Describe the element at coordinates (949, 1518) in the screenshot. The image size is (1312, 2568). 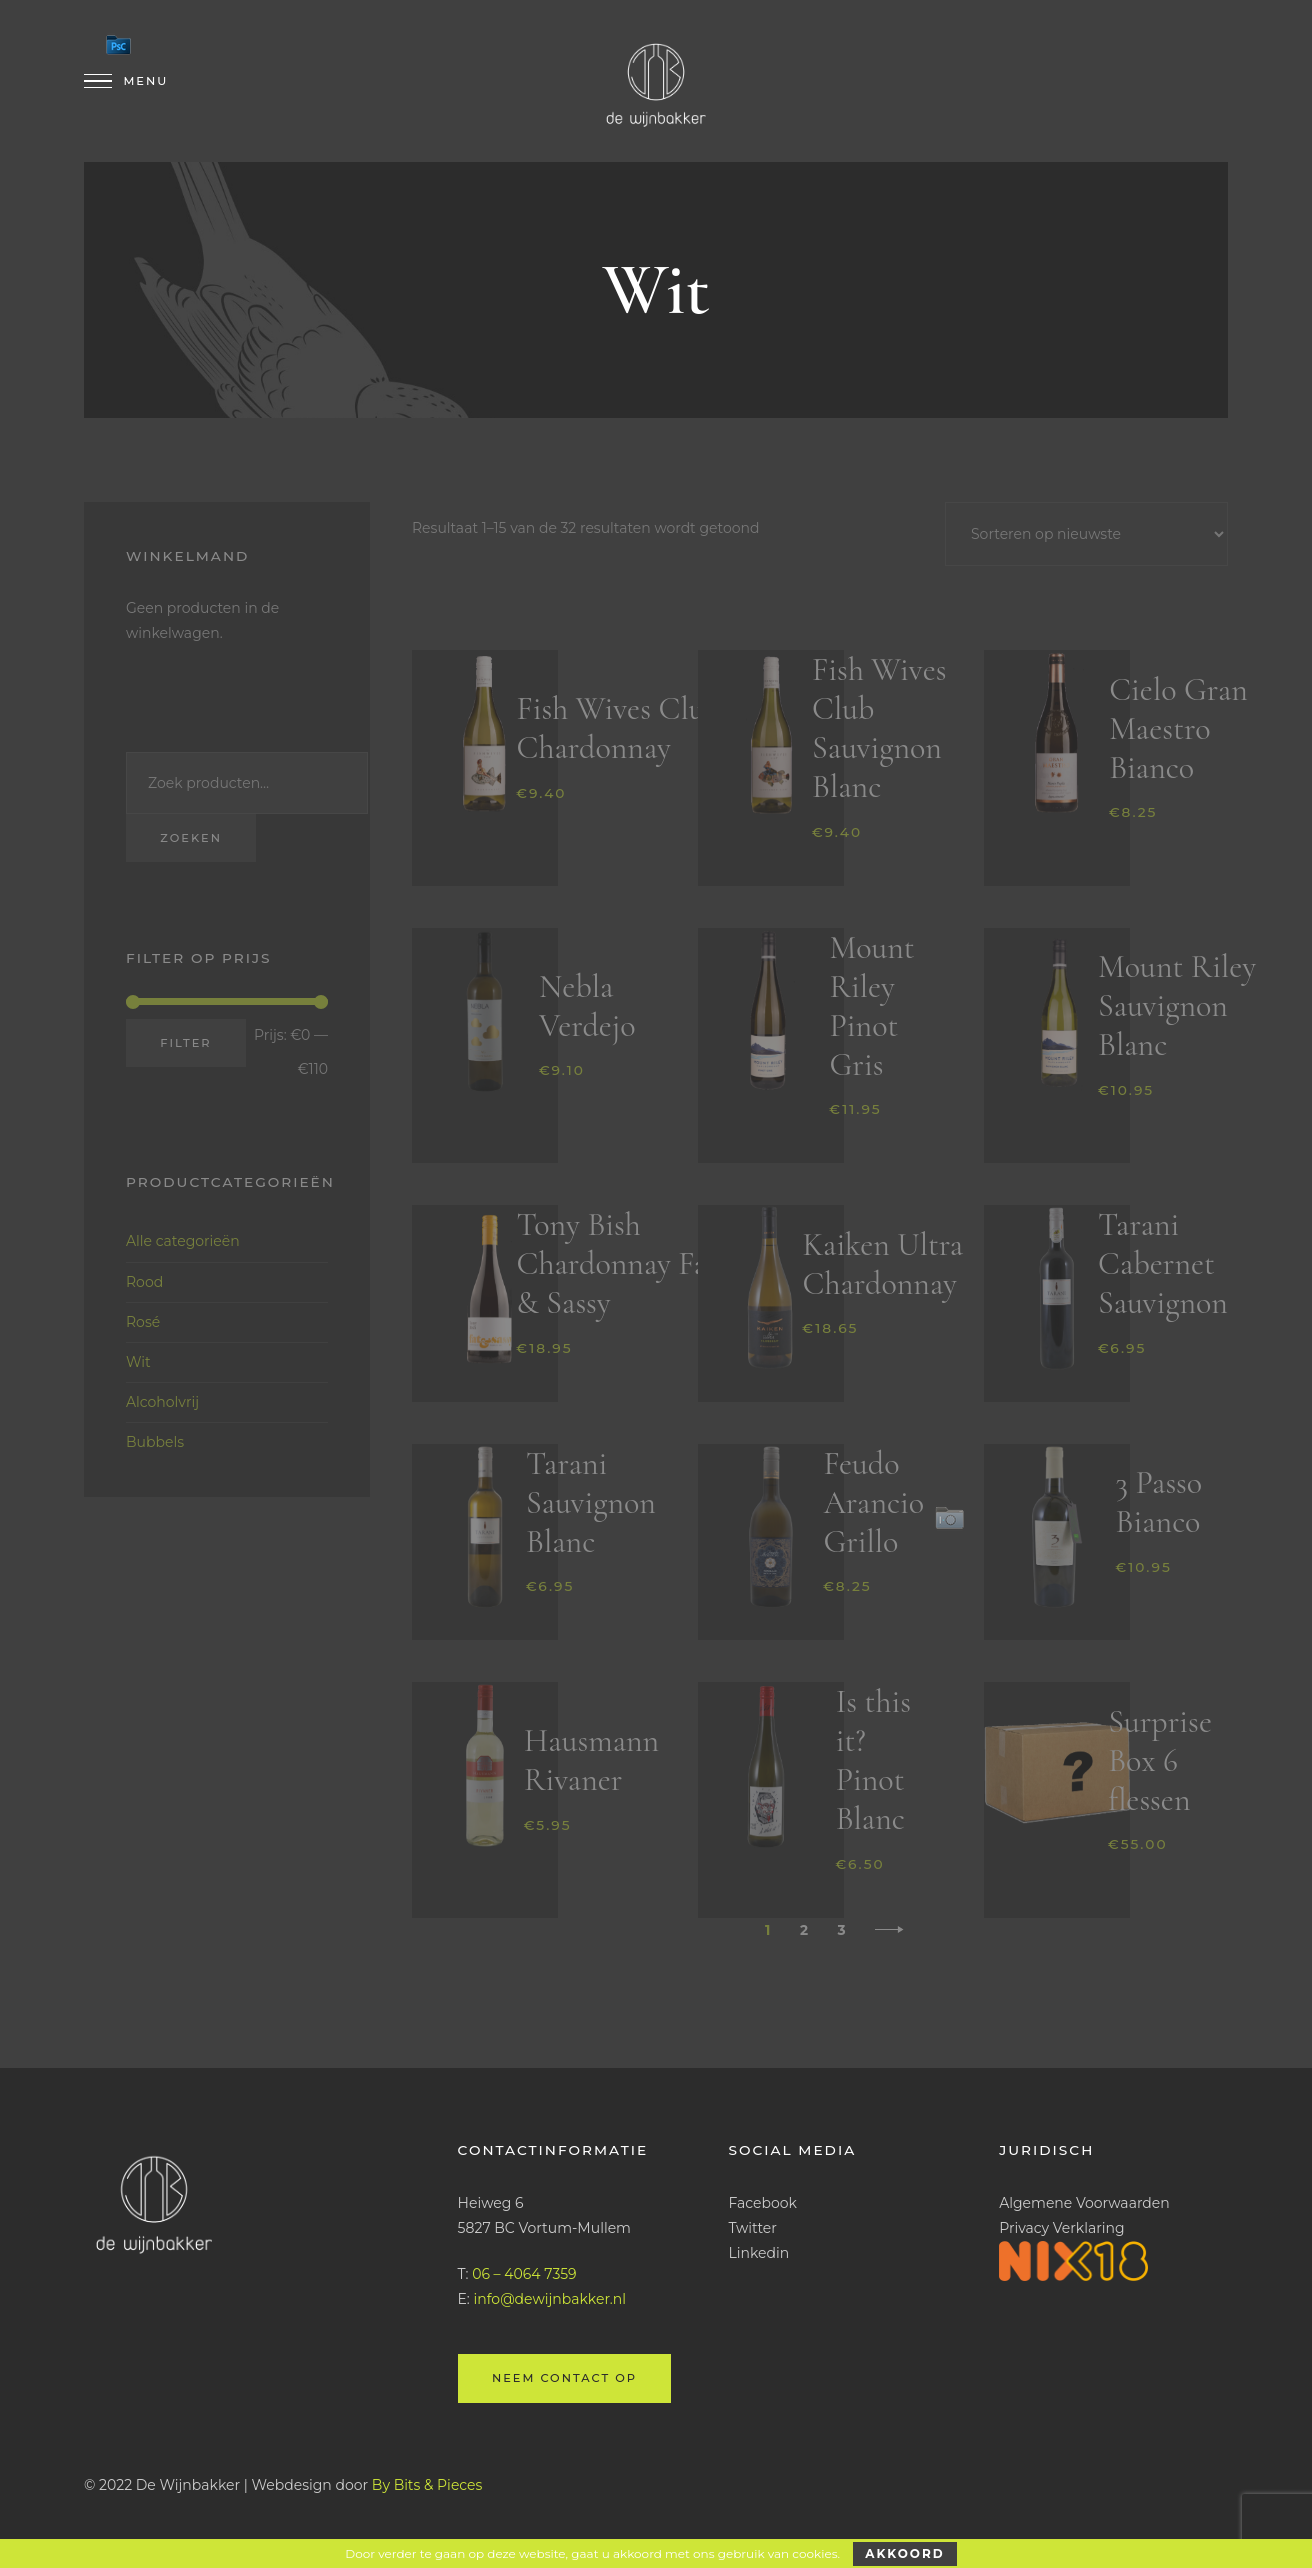
I see `access secured or locked files` at that location.